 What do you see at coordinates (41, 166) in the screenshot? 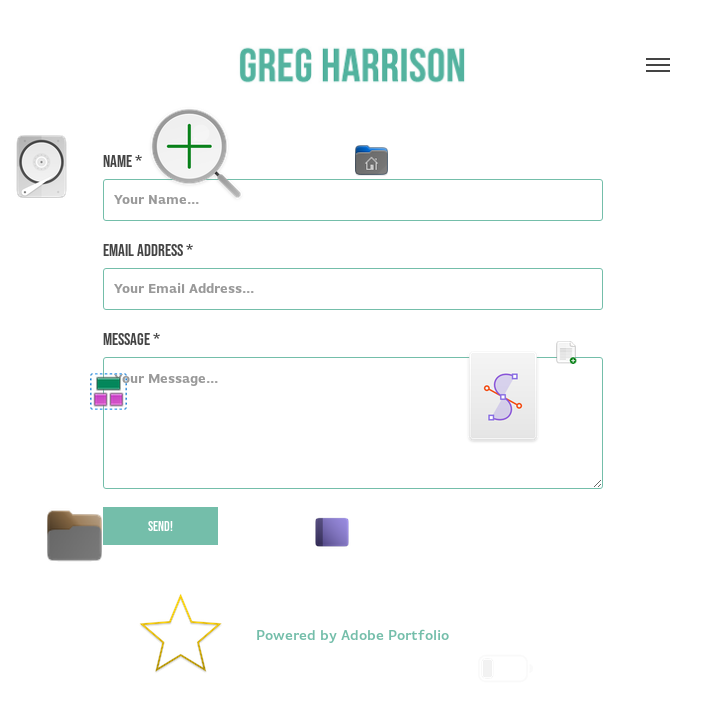
I see `open disk management utility` at bounding box center [41, 166].